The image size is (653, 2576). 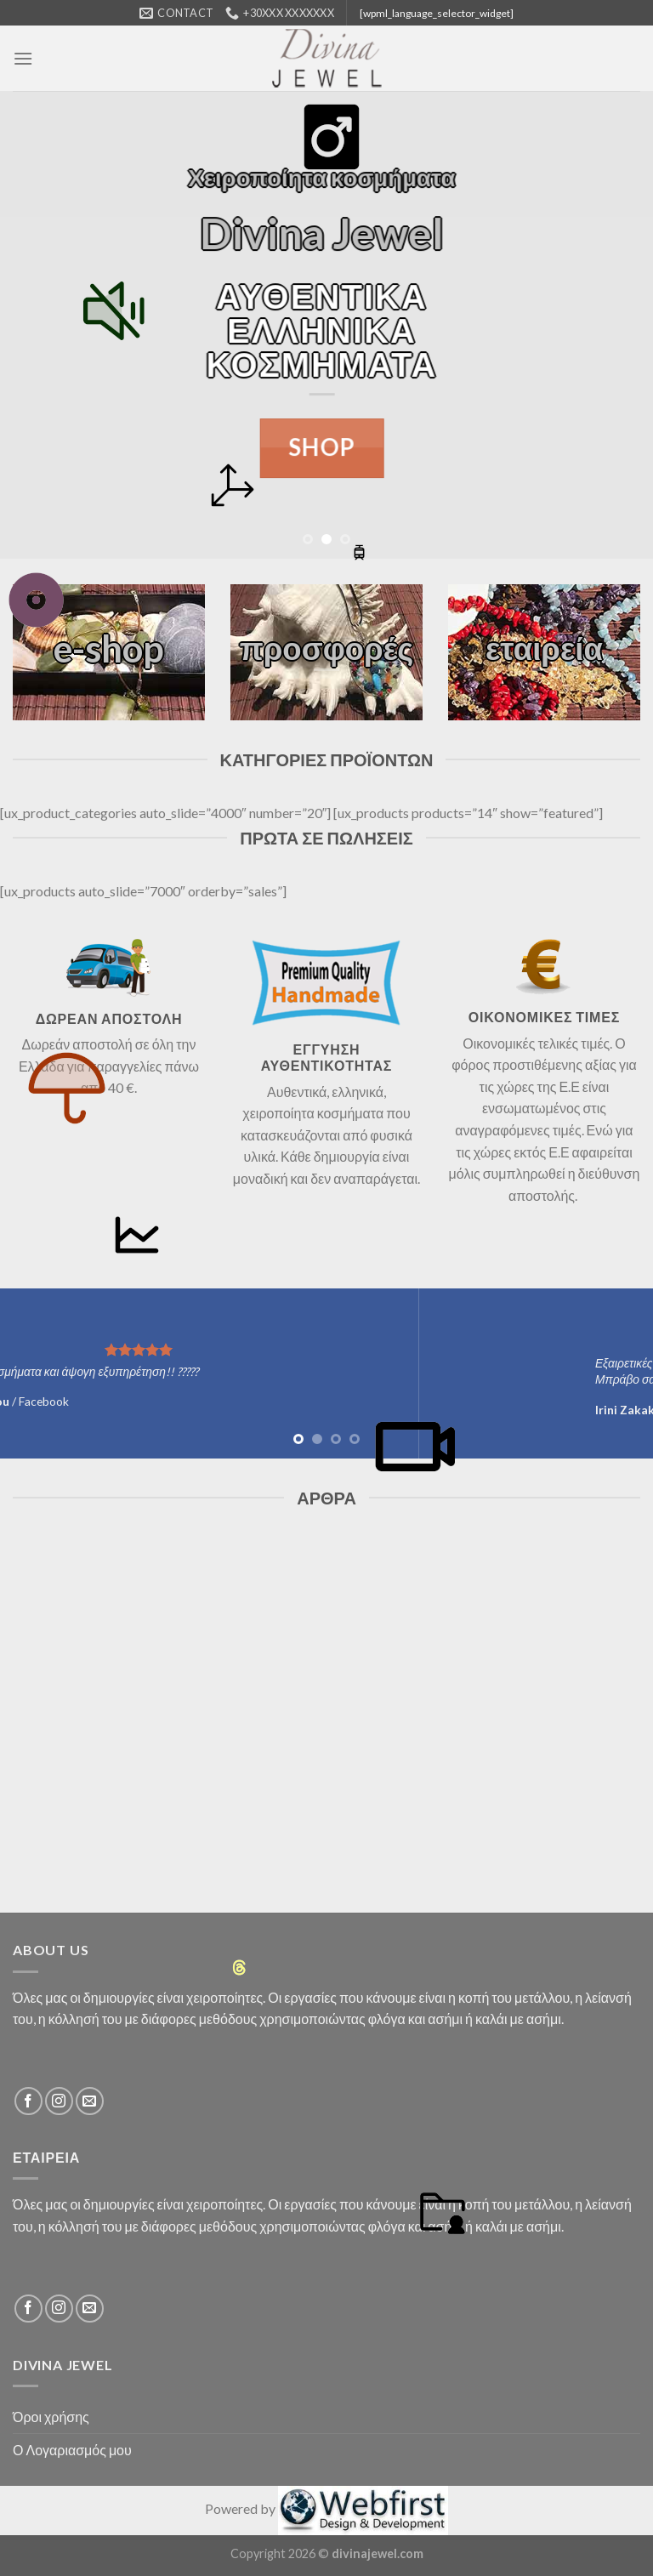 What do you see at coordinates (413, 1447) in the screenshot?
I see `start a video call` at bounding box center [413, 1447].